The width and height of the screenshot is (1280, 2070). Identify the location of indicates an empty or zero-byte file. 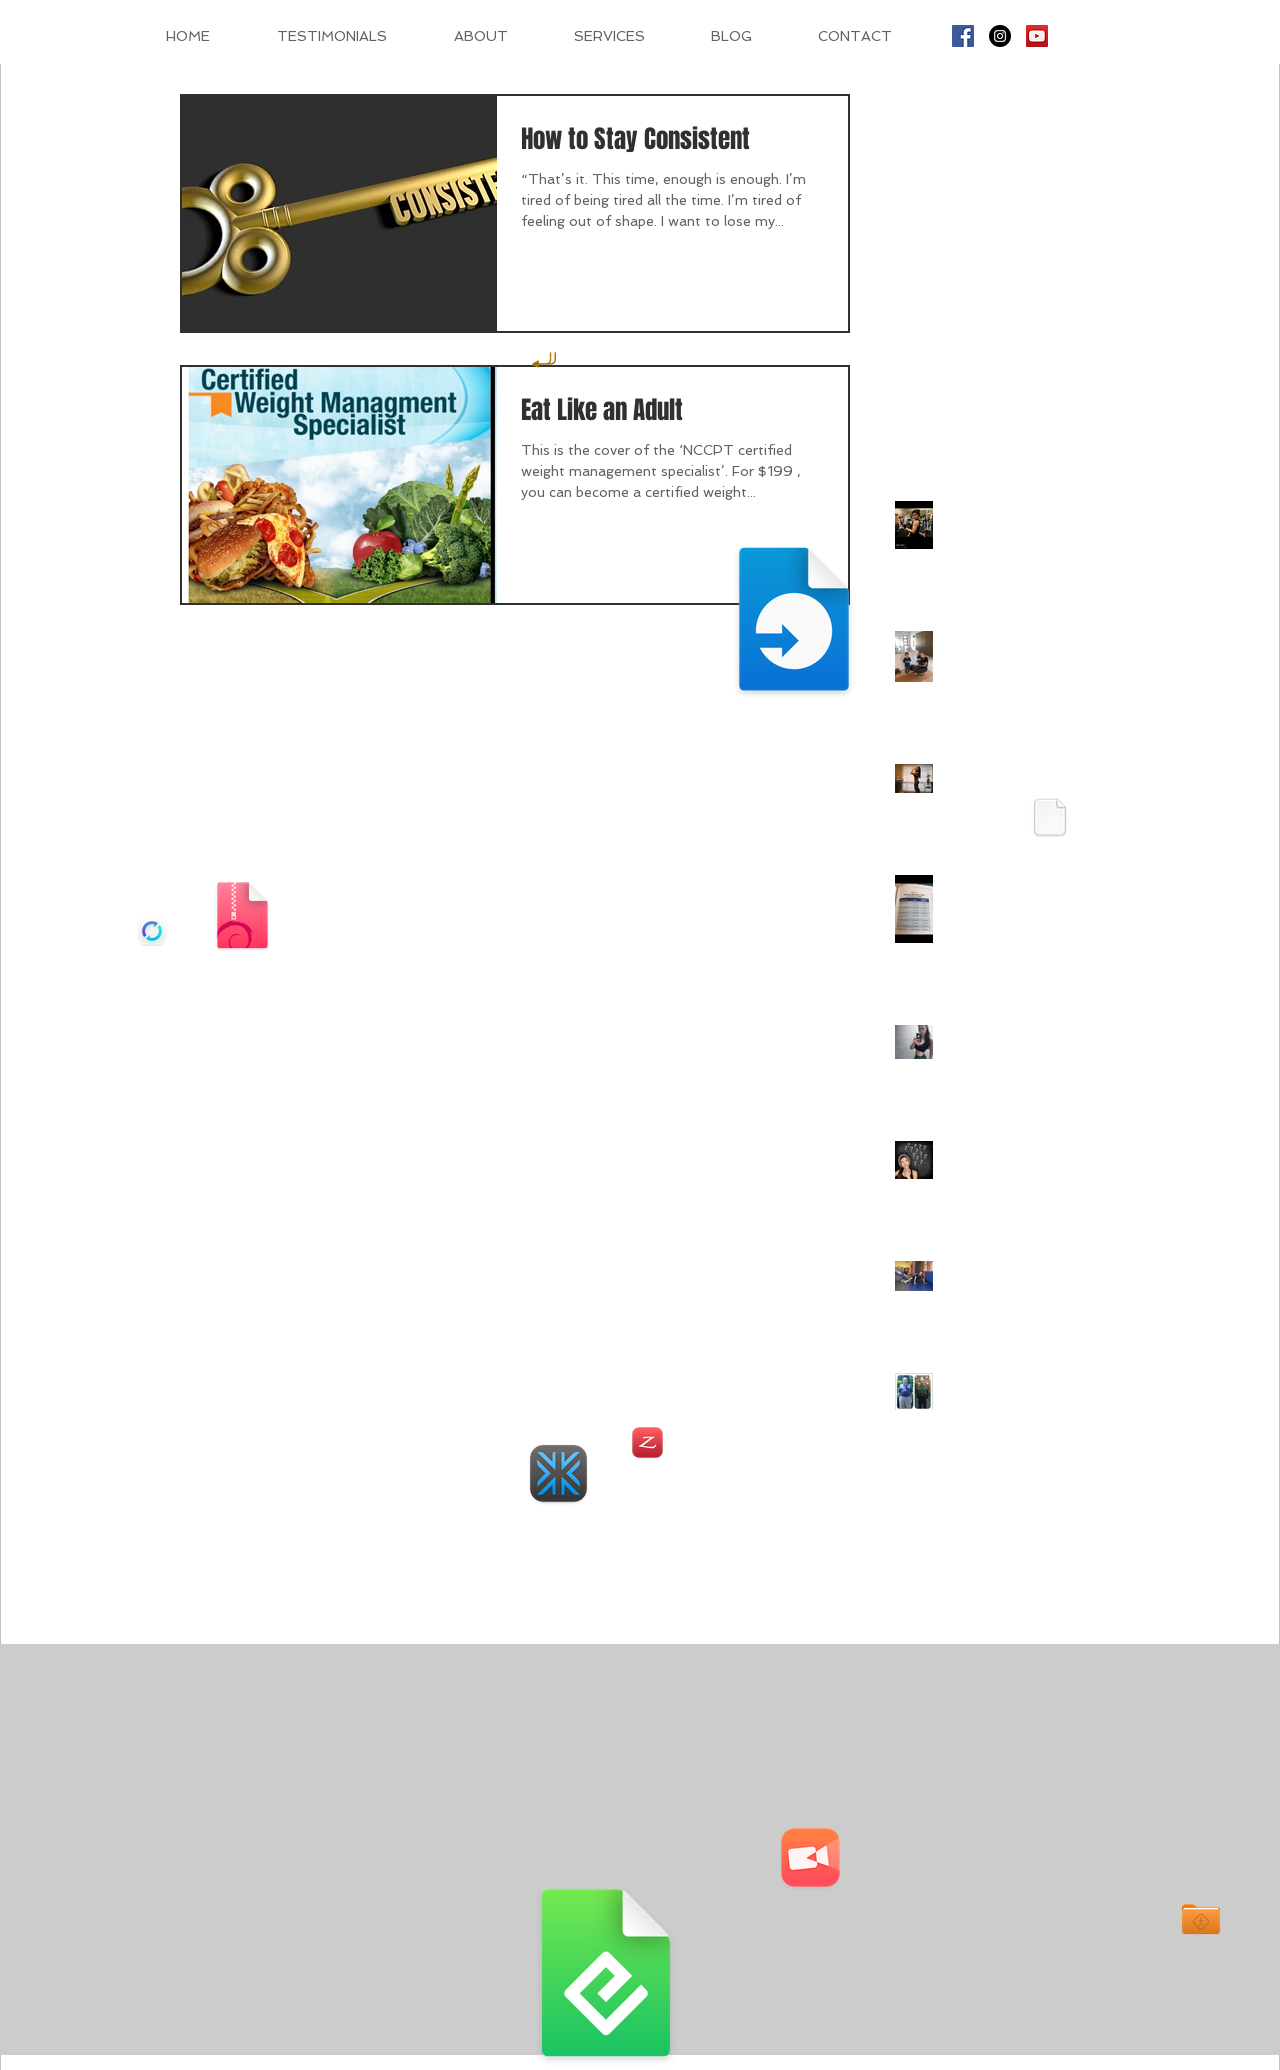
(1050, 817).